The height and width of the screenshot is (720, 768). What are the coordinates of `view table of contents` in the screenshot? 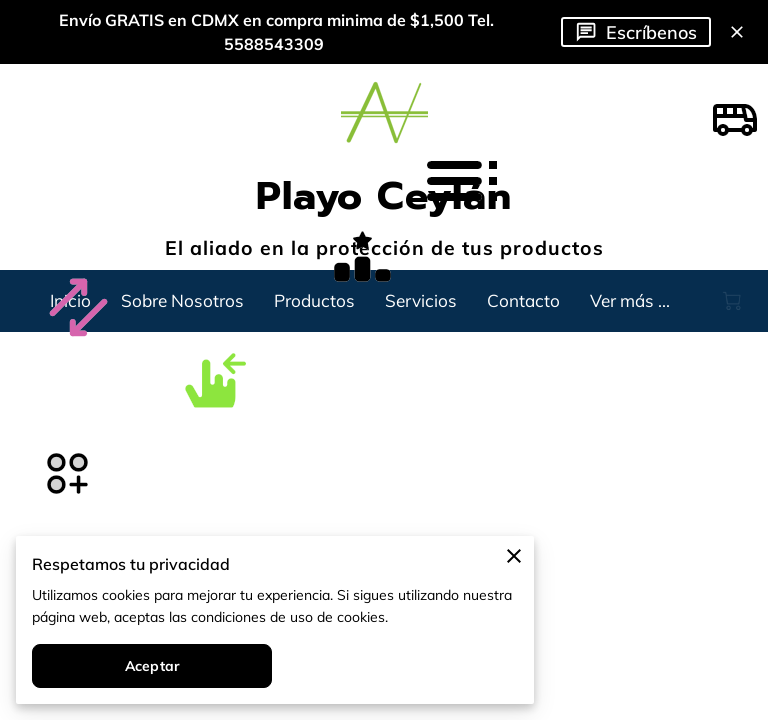 It's located at (462, 181).